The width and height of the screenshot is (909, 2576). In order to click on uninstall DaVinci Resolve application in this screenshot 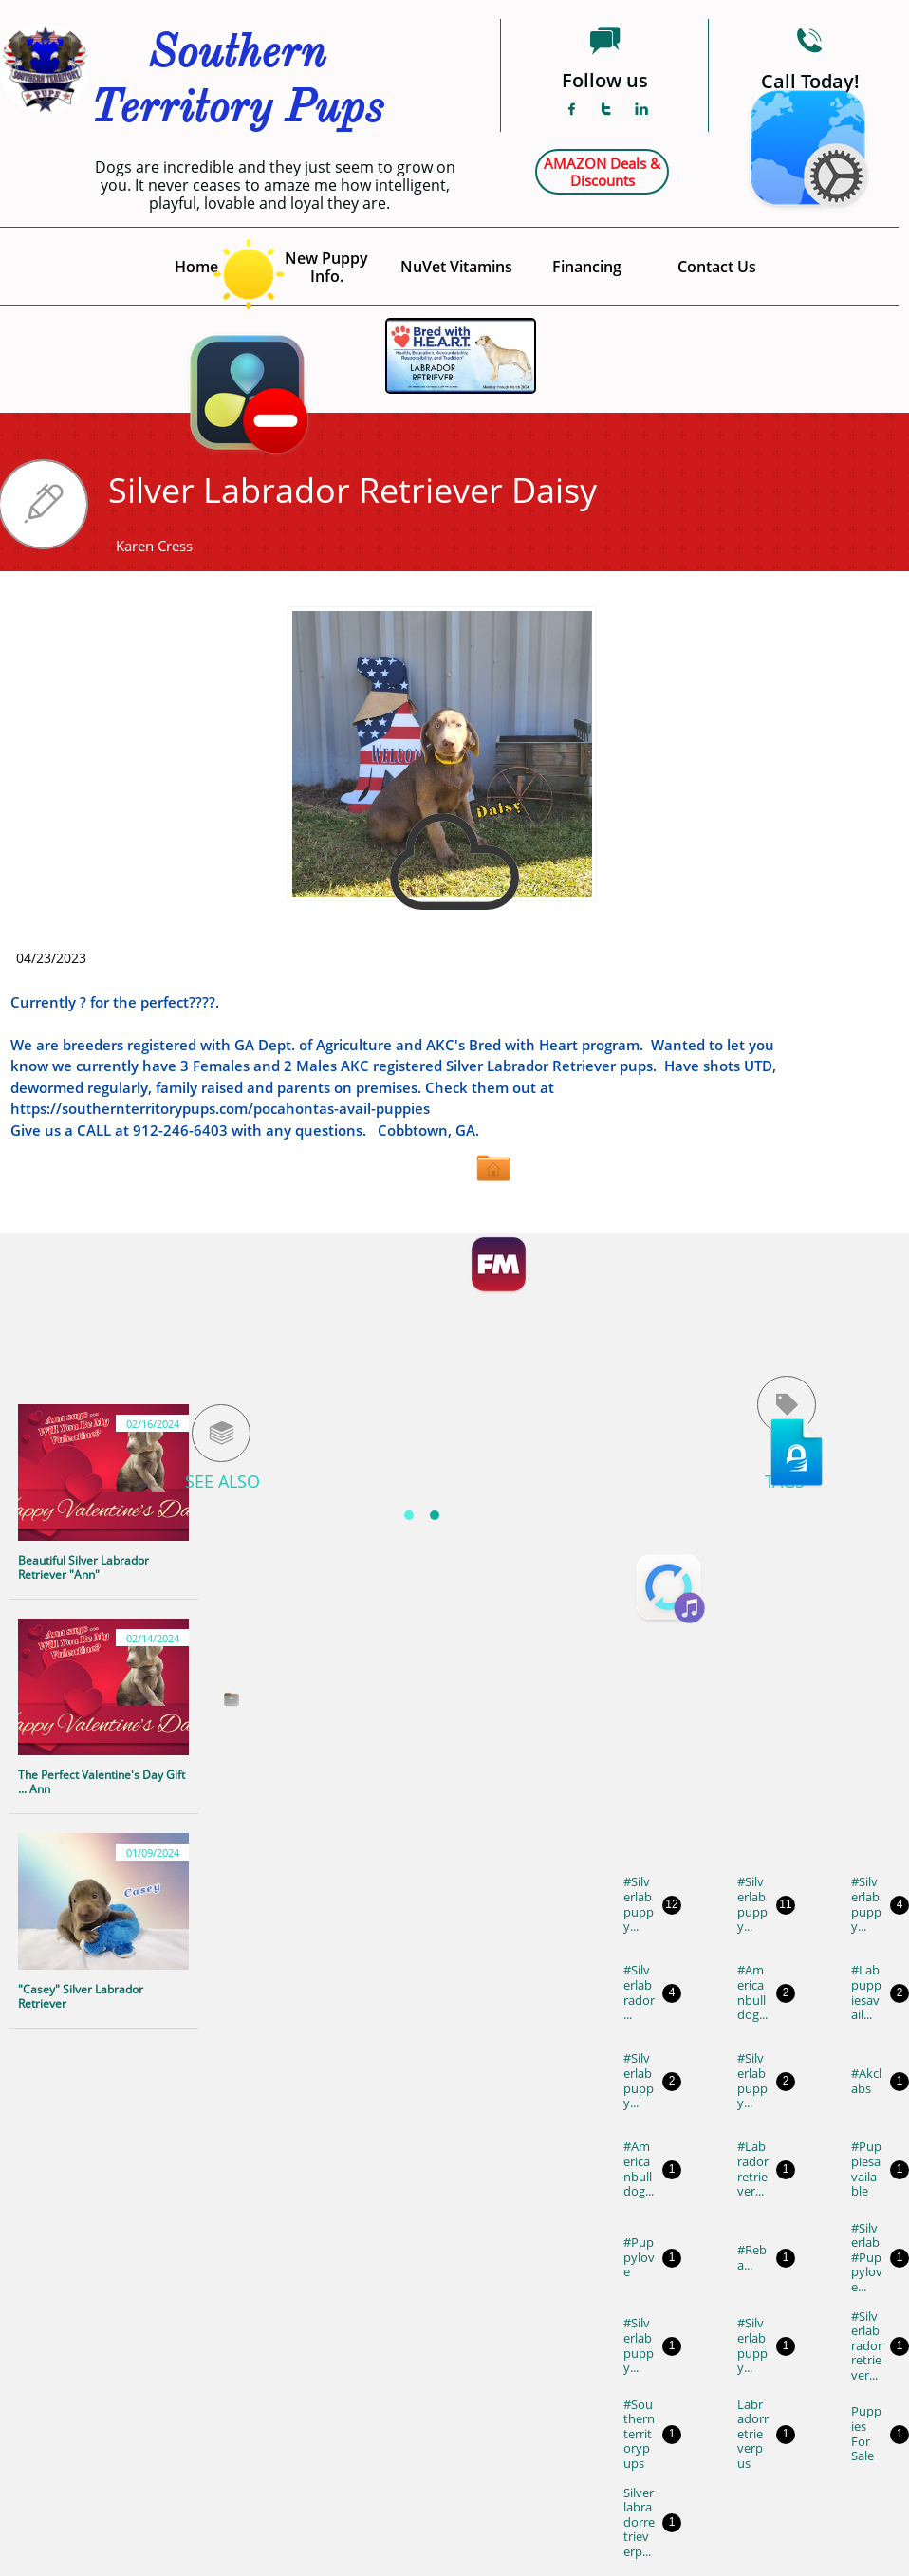, I will do `click(247, 392)`.